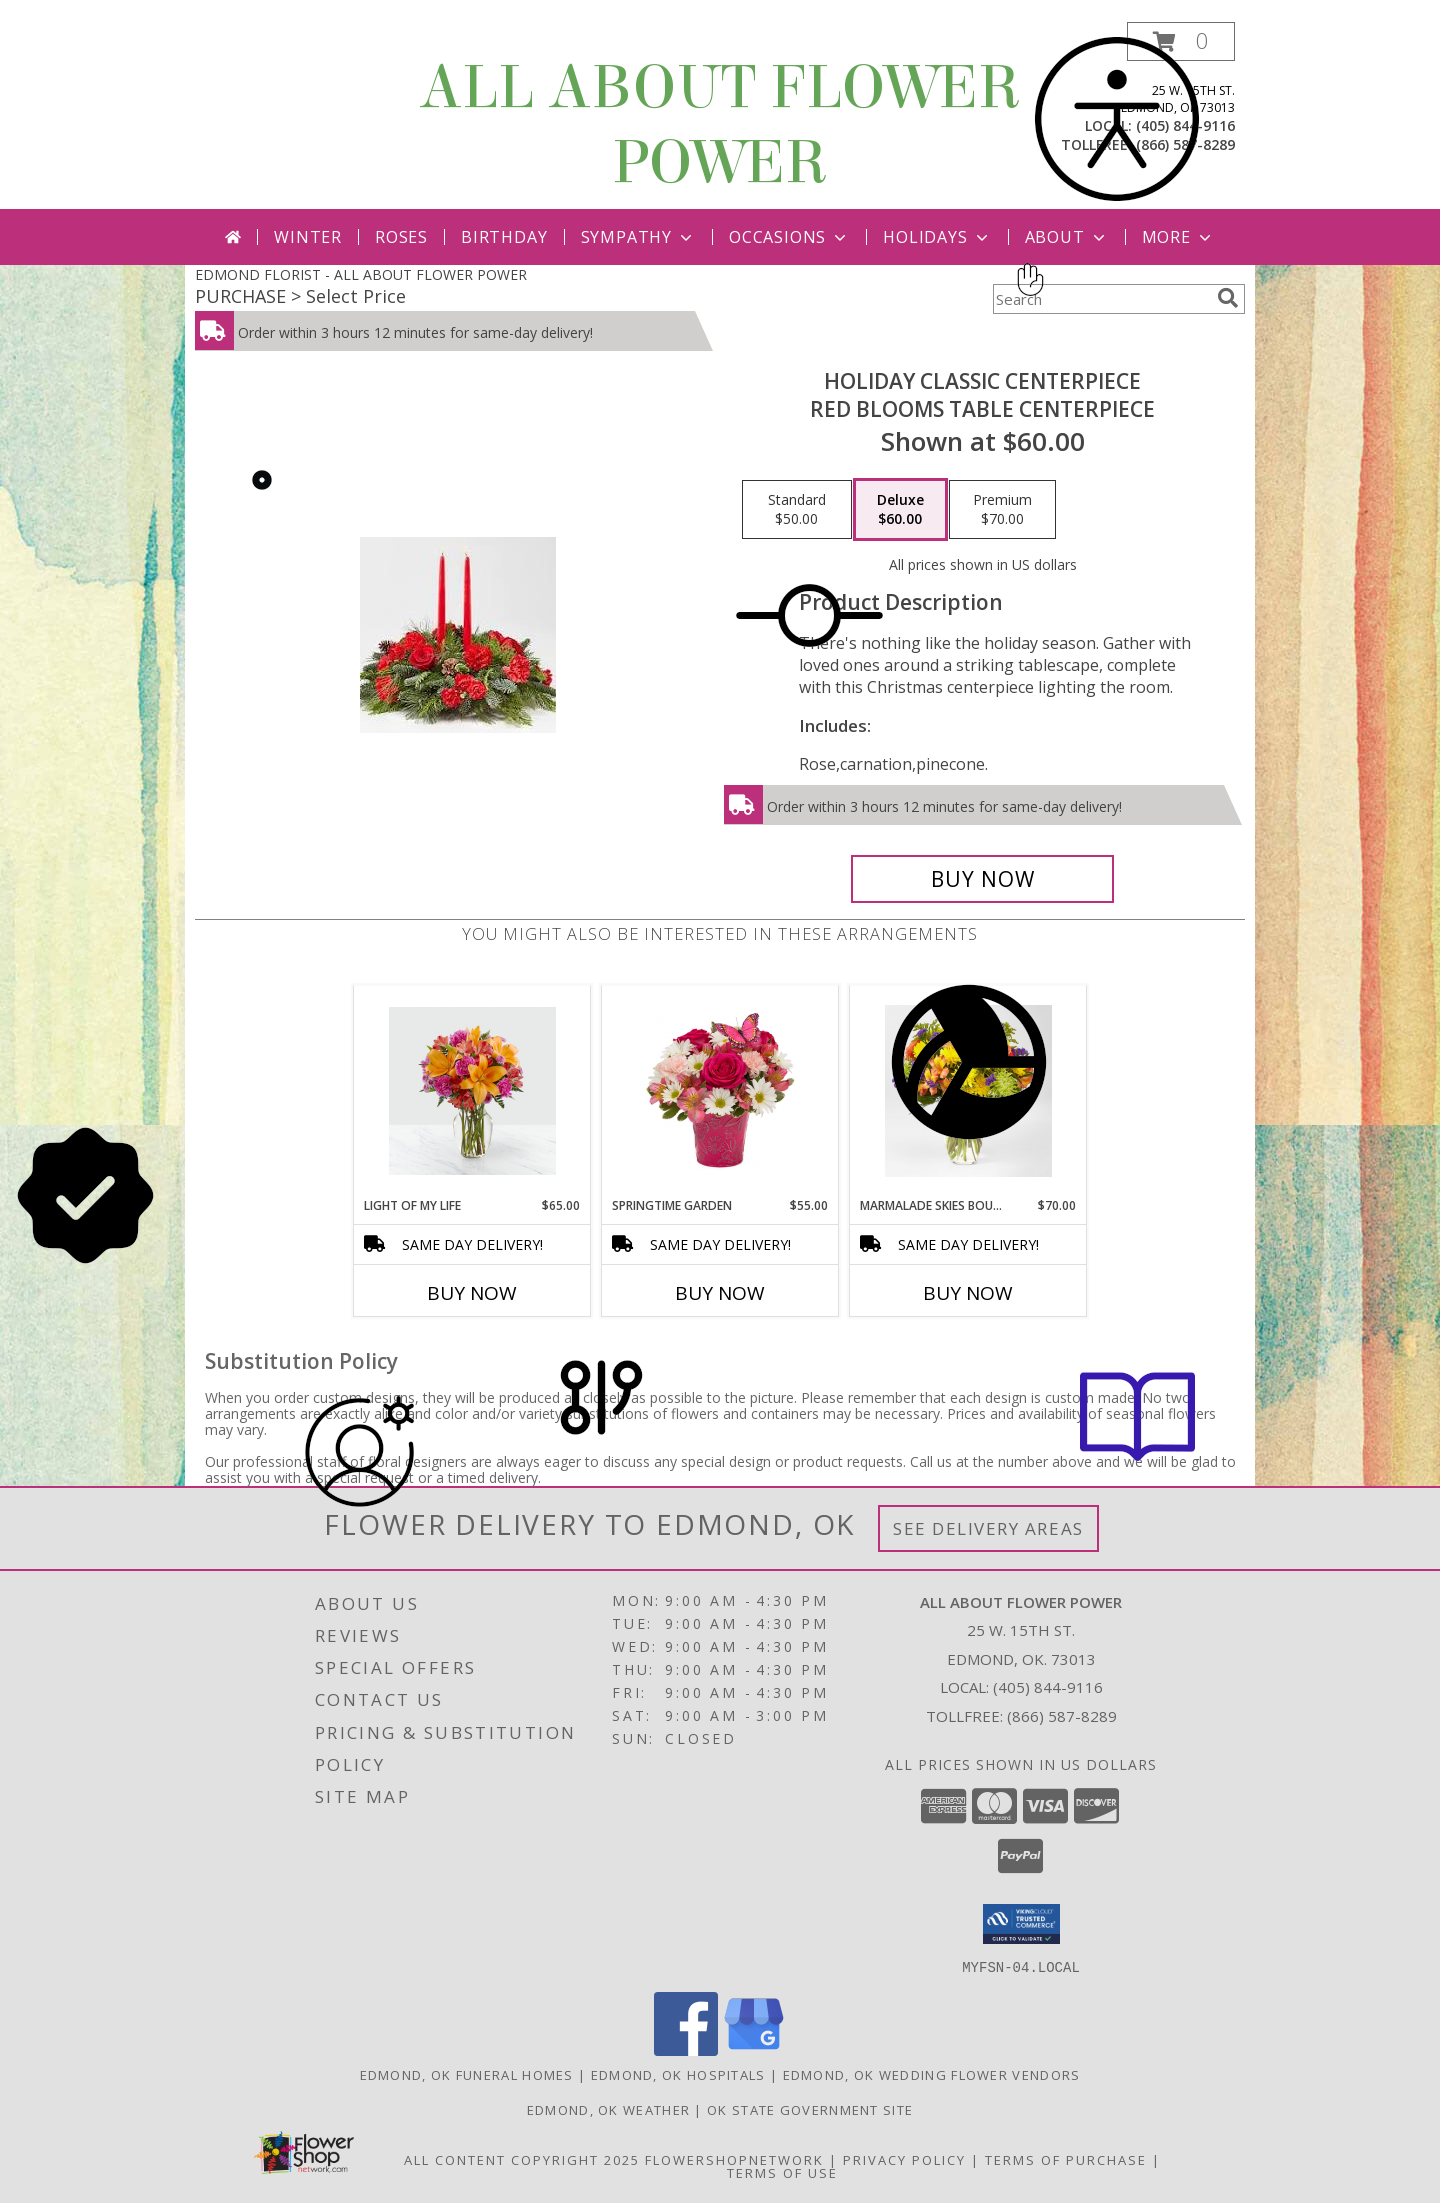 The image size is (1440, 2203). What do you see at coordinates (1137, 1415) in the screenshot?
I see `open documentation or readme` at bounding box center [1137, 1415].